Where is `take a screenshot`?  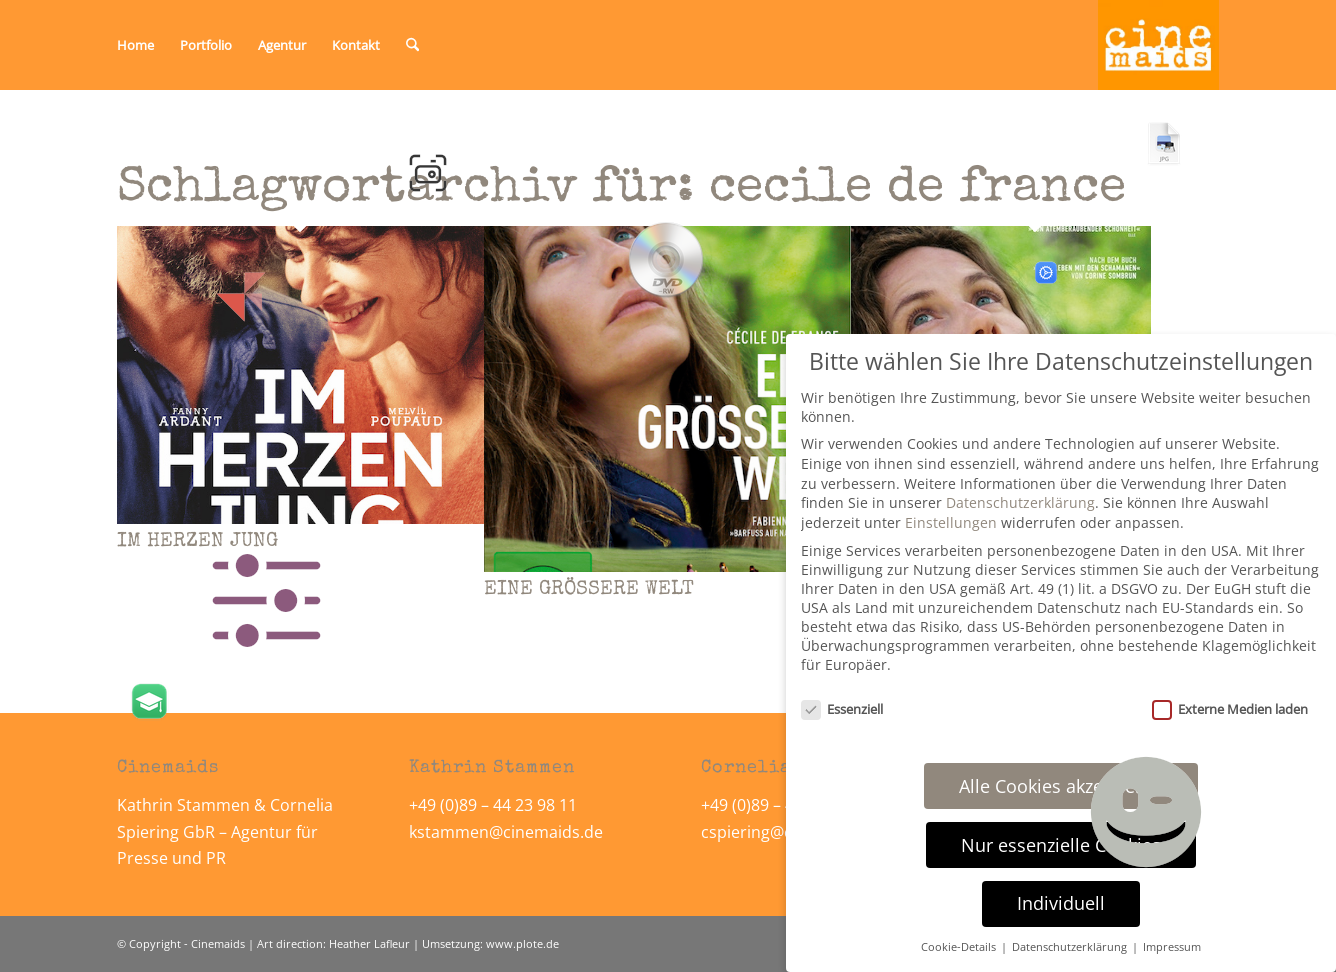 take a screenshot is located at coordinates (428, 173).